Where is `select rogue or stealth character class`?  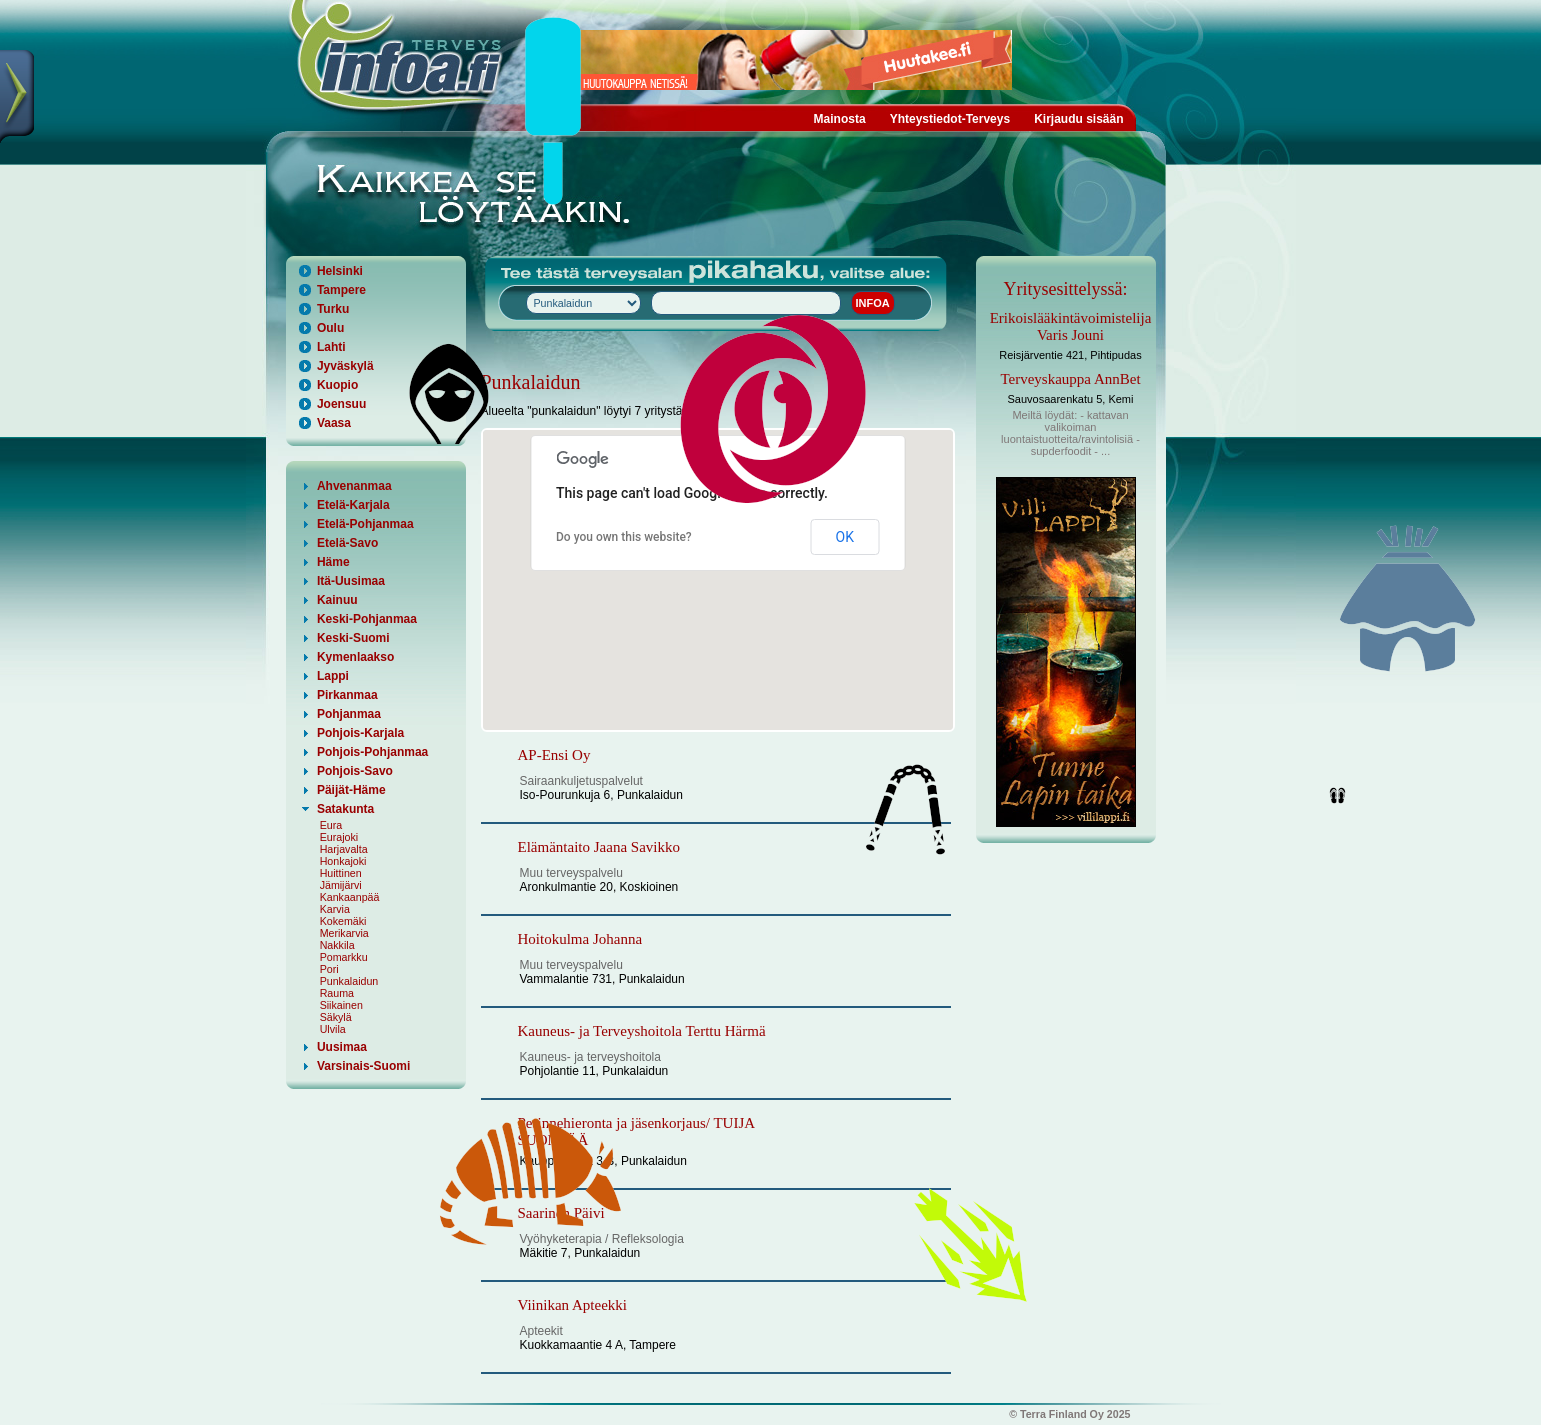
select rogue or stealth character class is located at coordinates (449, 394).